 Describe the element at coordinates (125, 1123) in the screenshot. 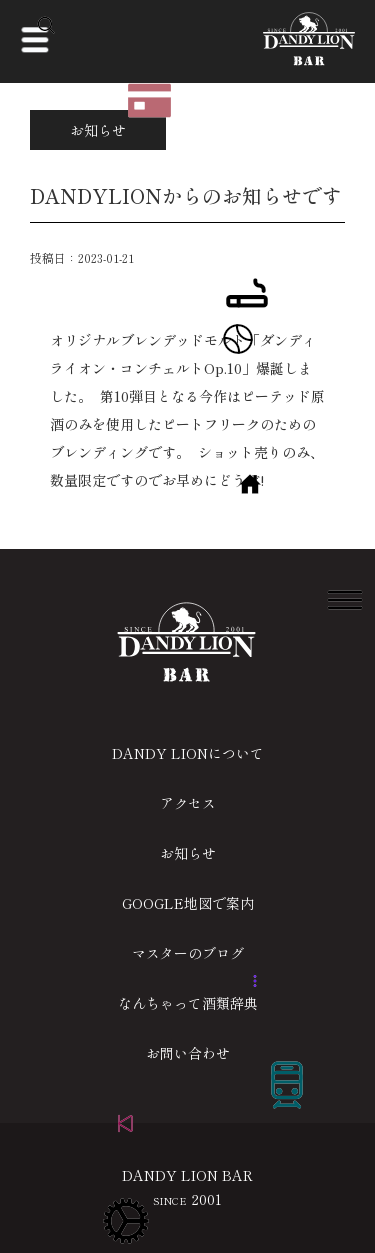

I see `skip to previous track` at that location.